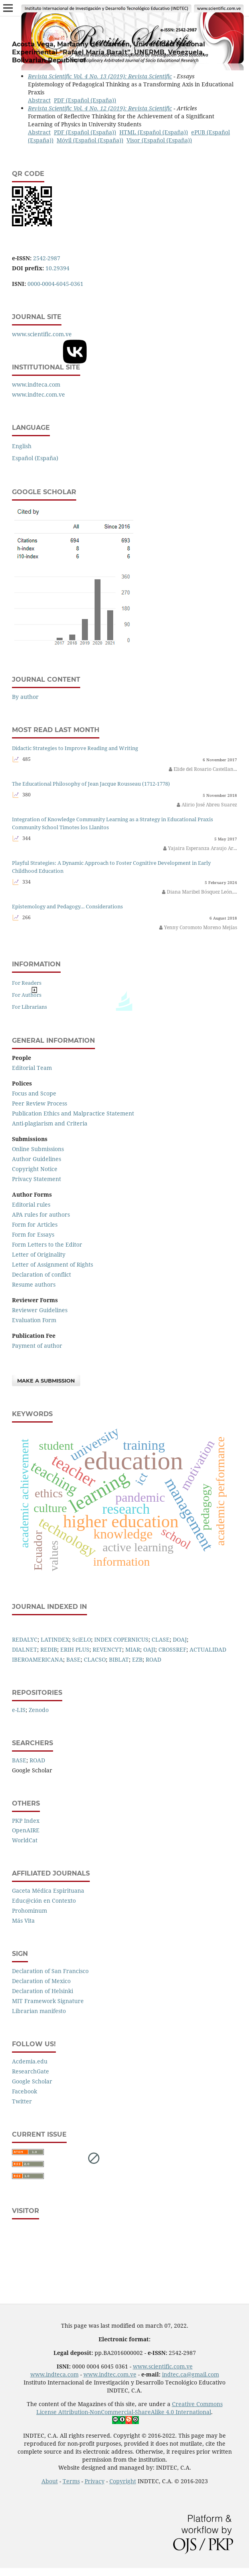  What do you see at coordinates (34, 990) in the screenshot?
I see `open your contacts book` at bounding box center [34, 990].